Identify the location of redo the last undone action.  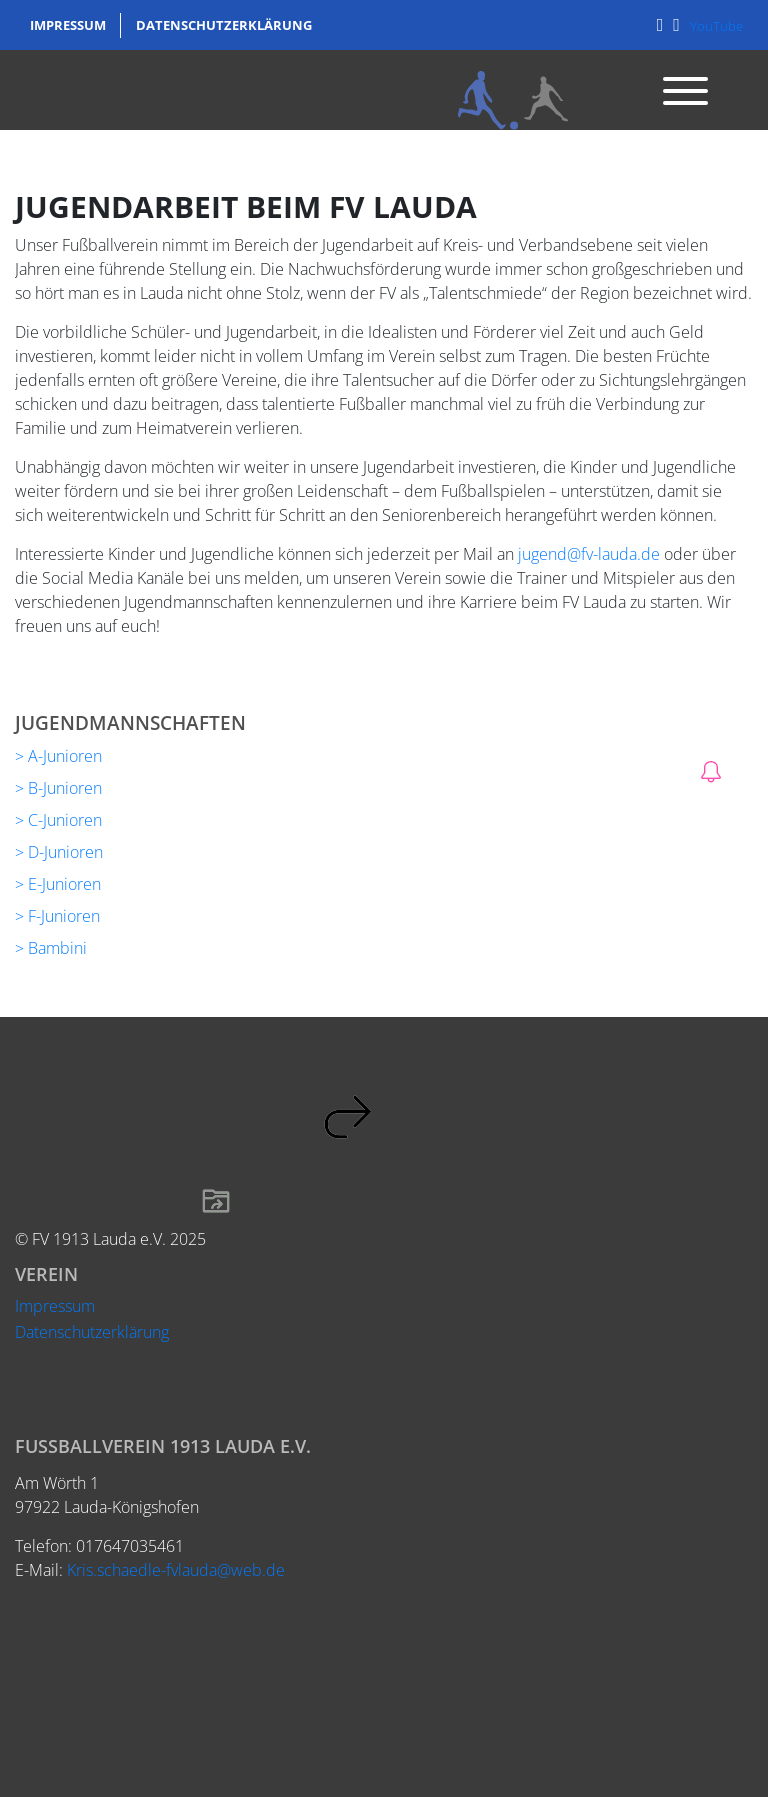
(347, 1118).